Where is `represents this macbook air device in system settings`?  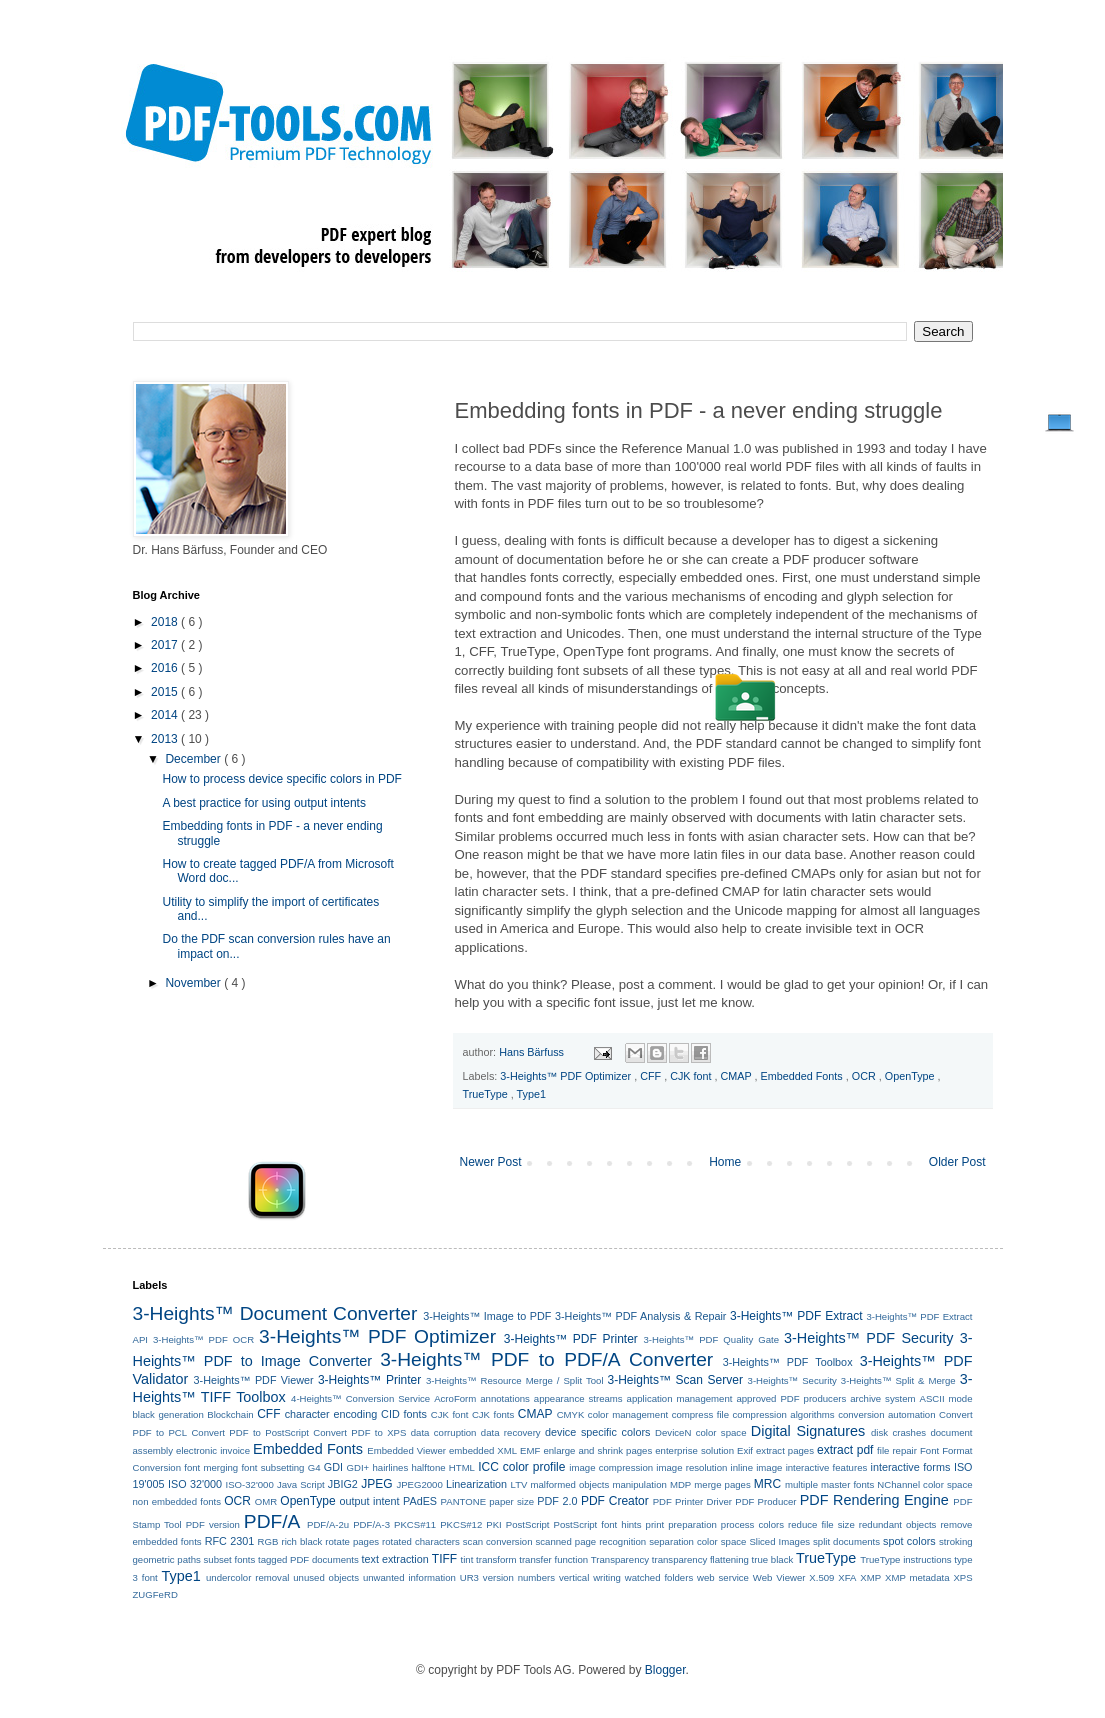
represents this macbook air device in system settings is located at coordinates (1059, 421).